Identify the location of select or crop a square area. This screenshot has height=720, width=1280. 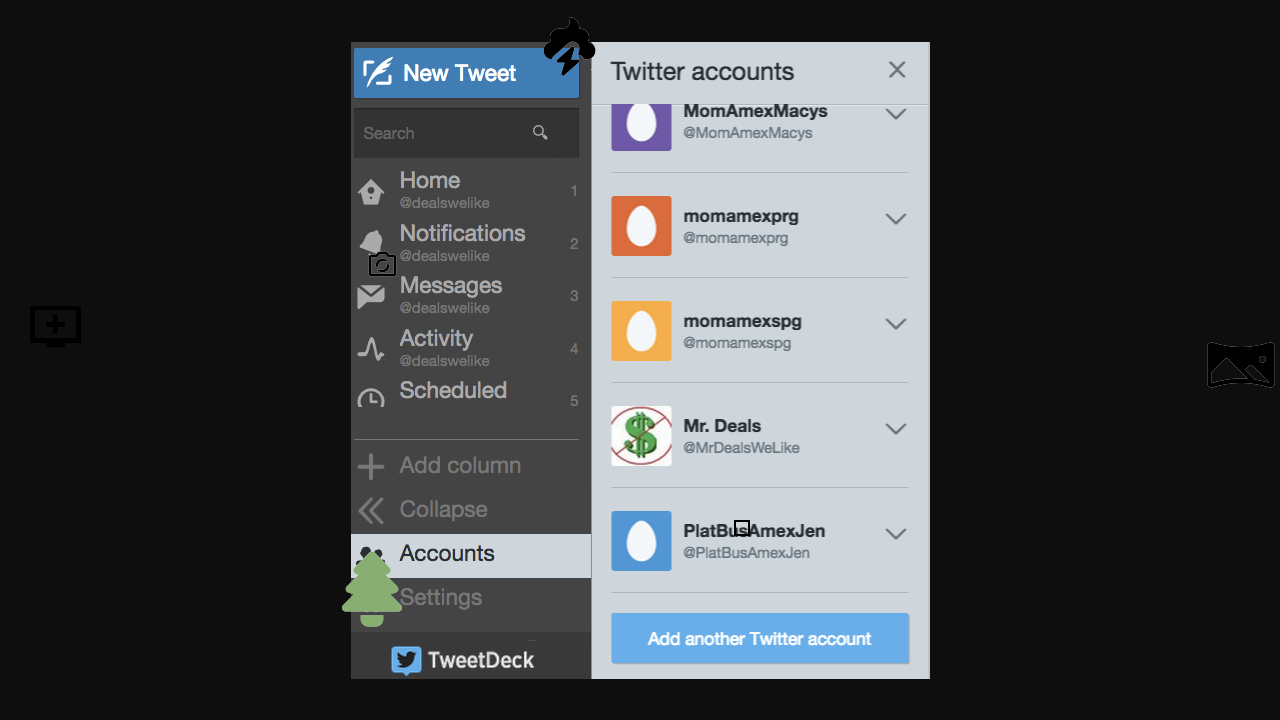
(742, 528).